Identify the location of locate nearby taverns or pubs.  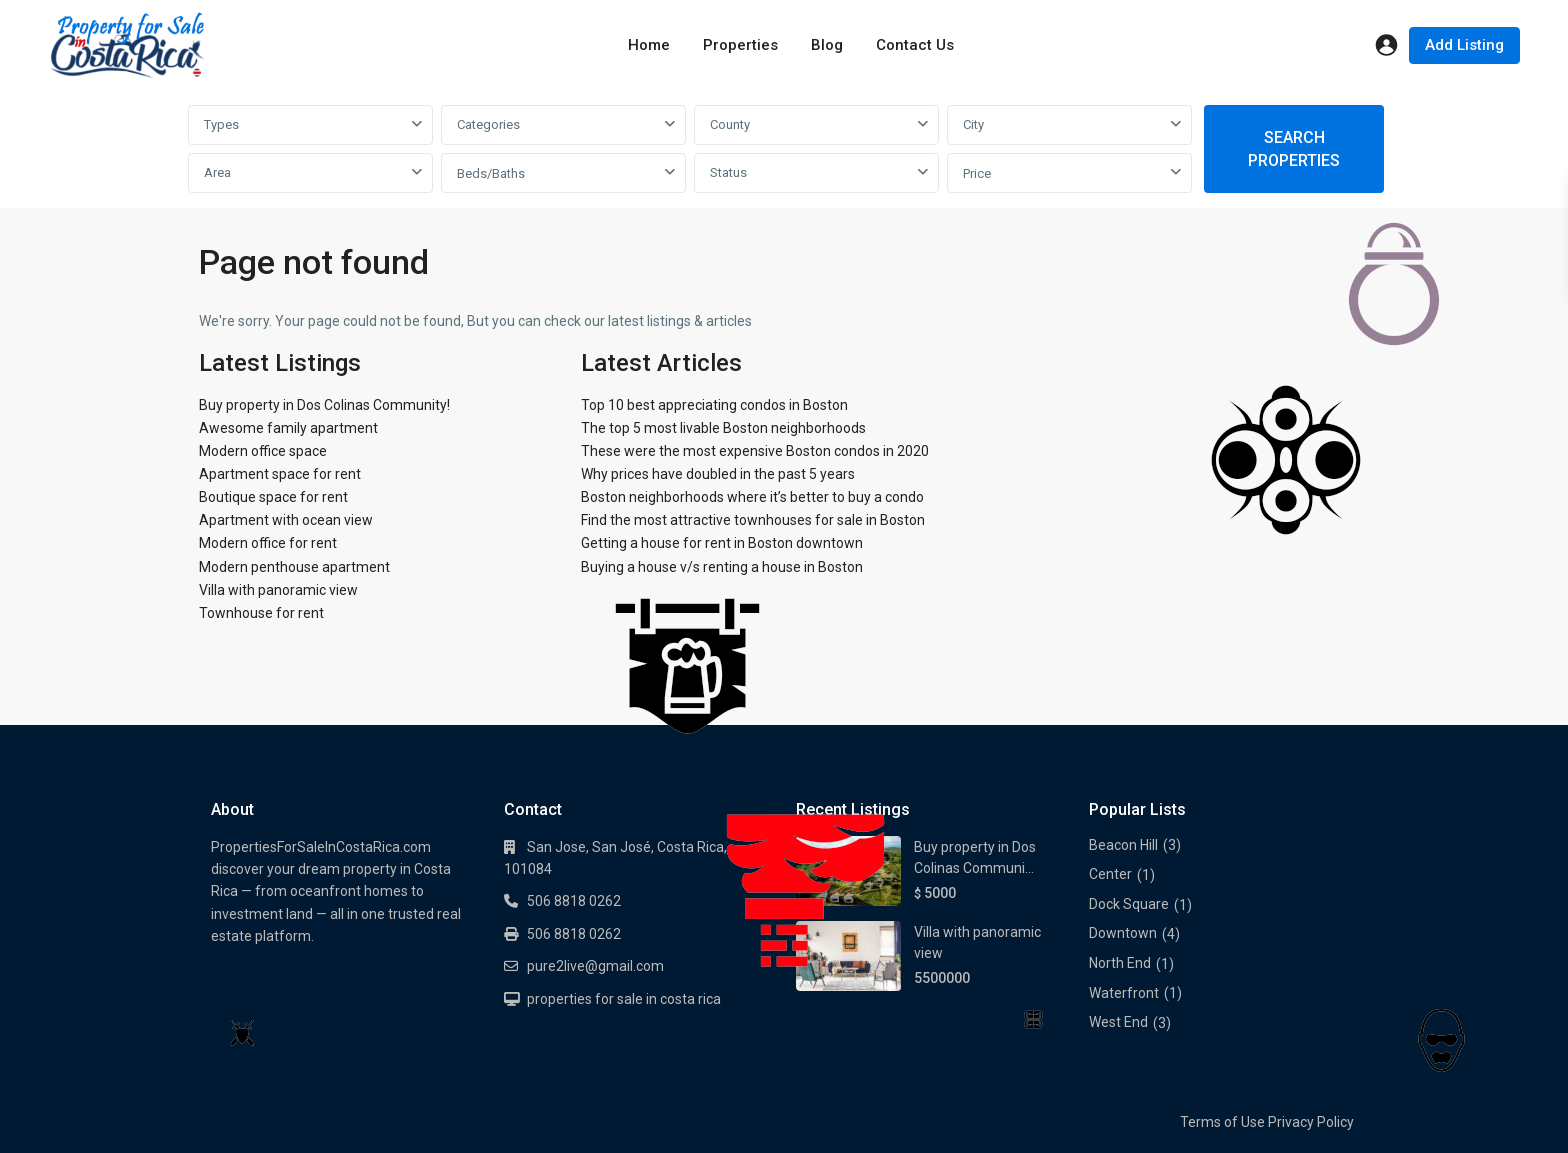
(687, 665).